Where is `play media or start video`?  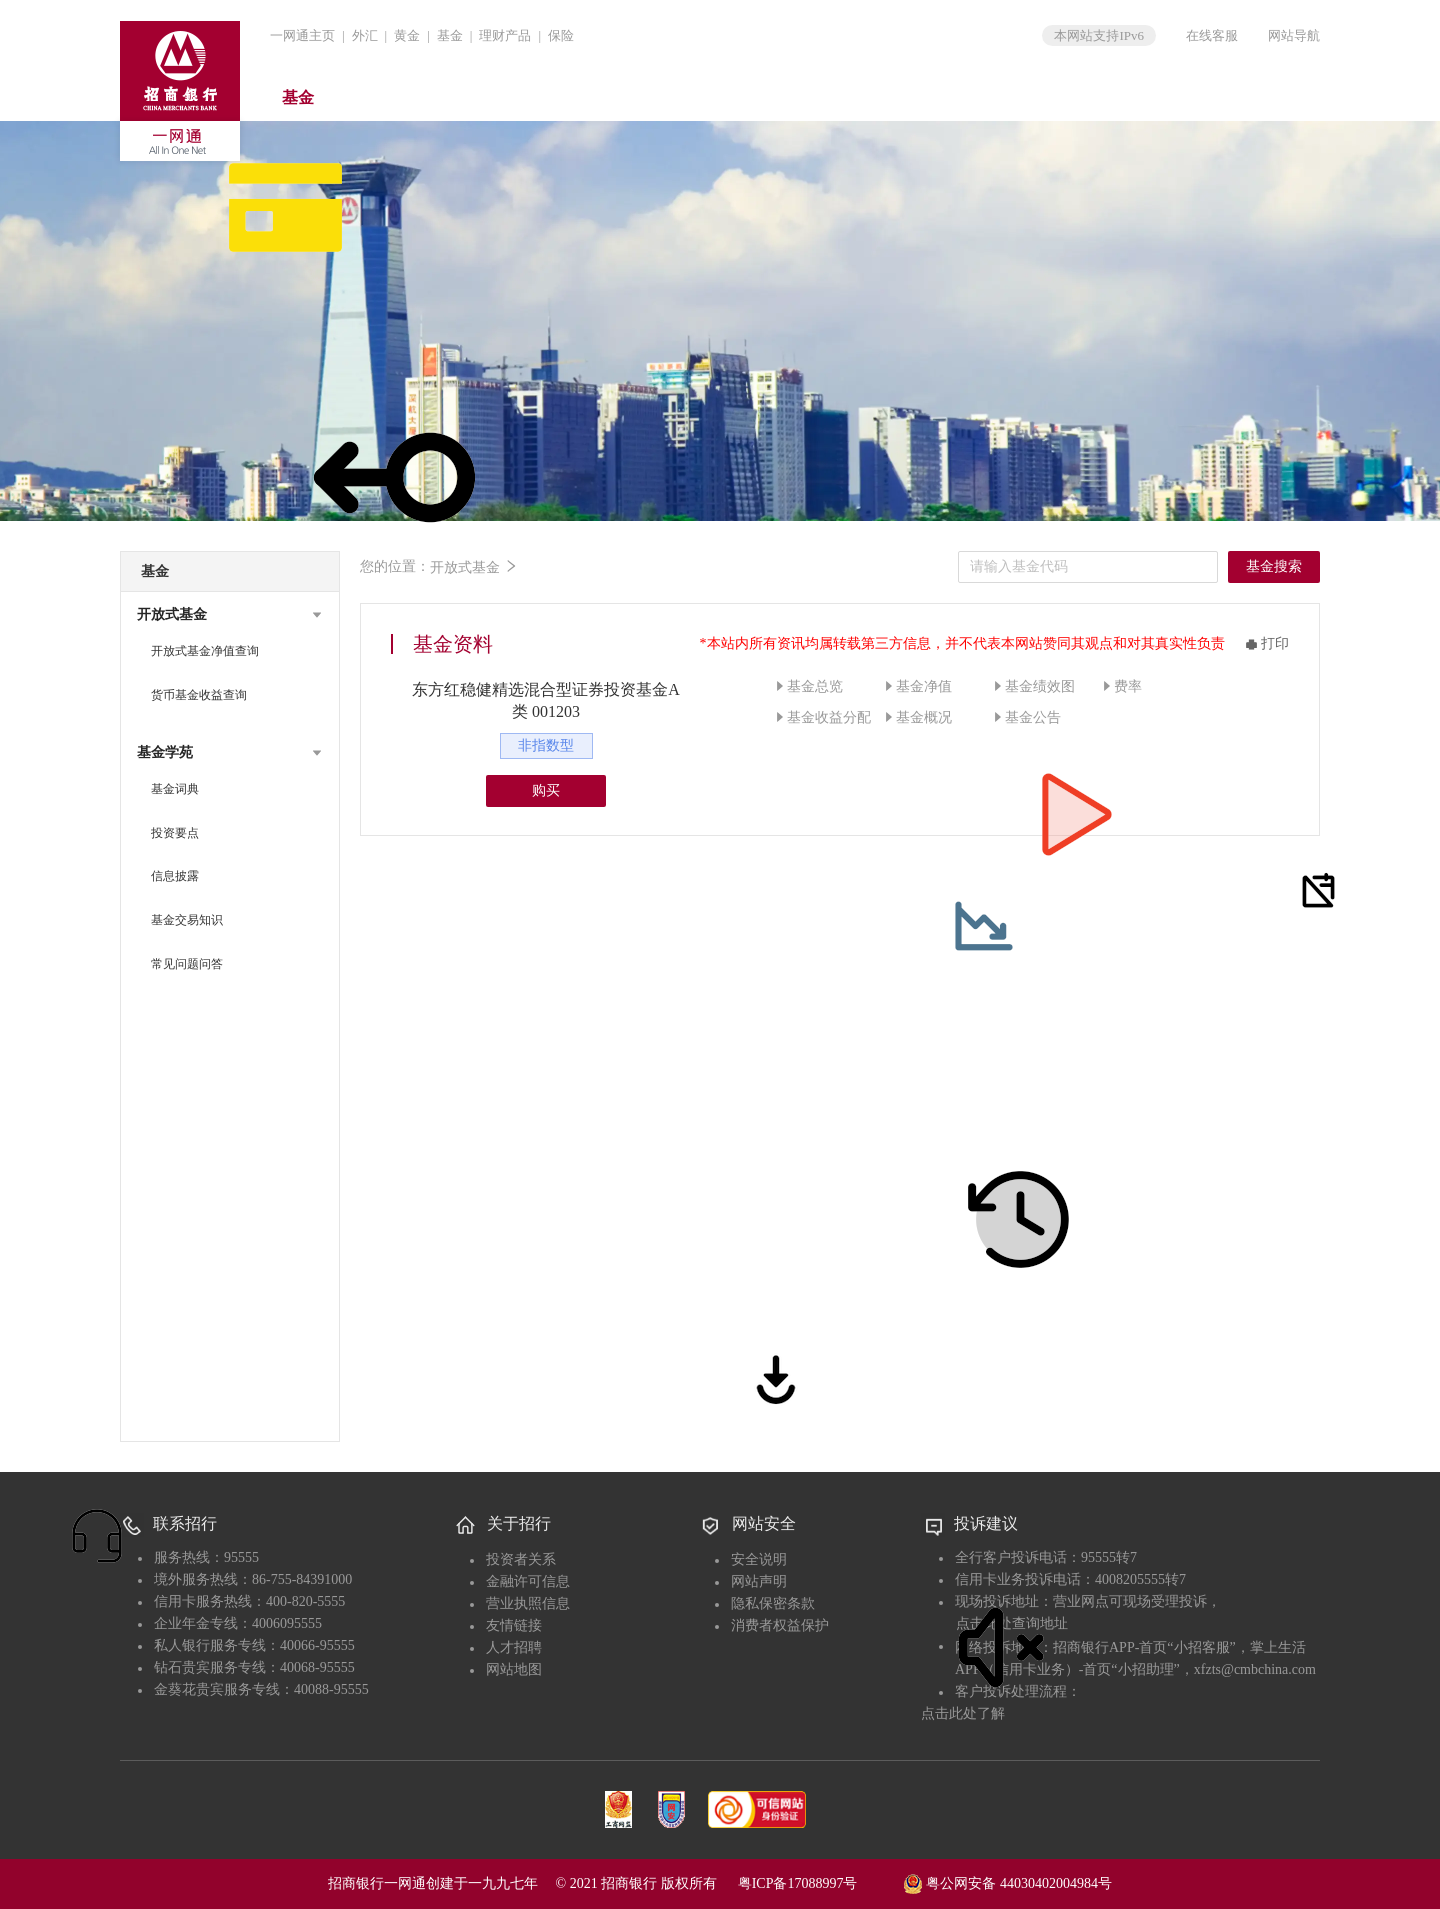
play media or start video is located at coordinates (1067, 814).